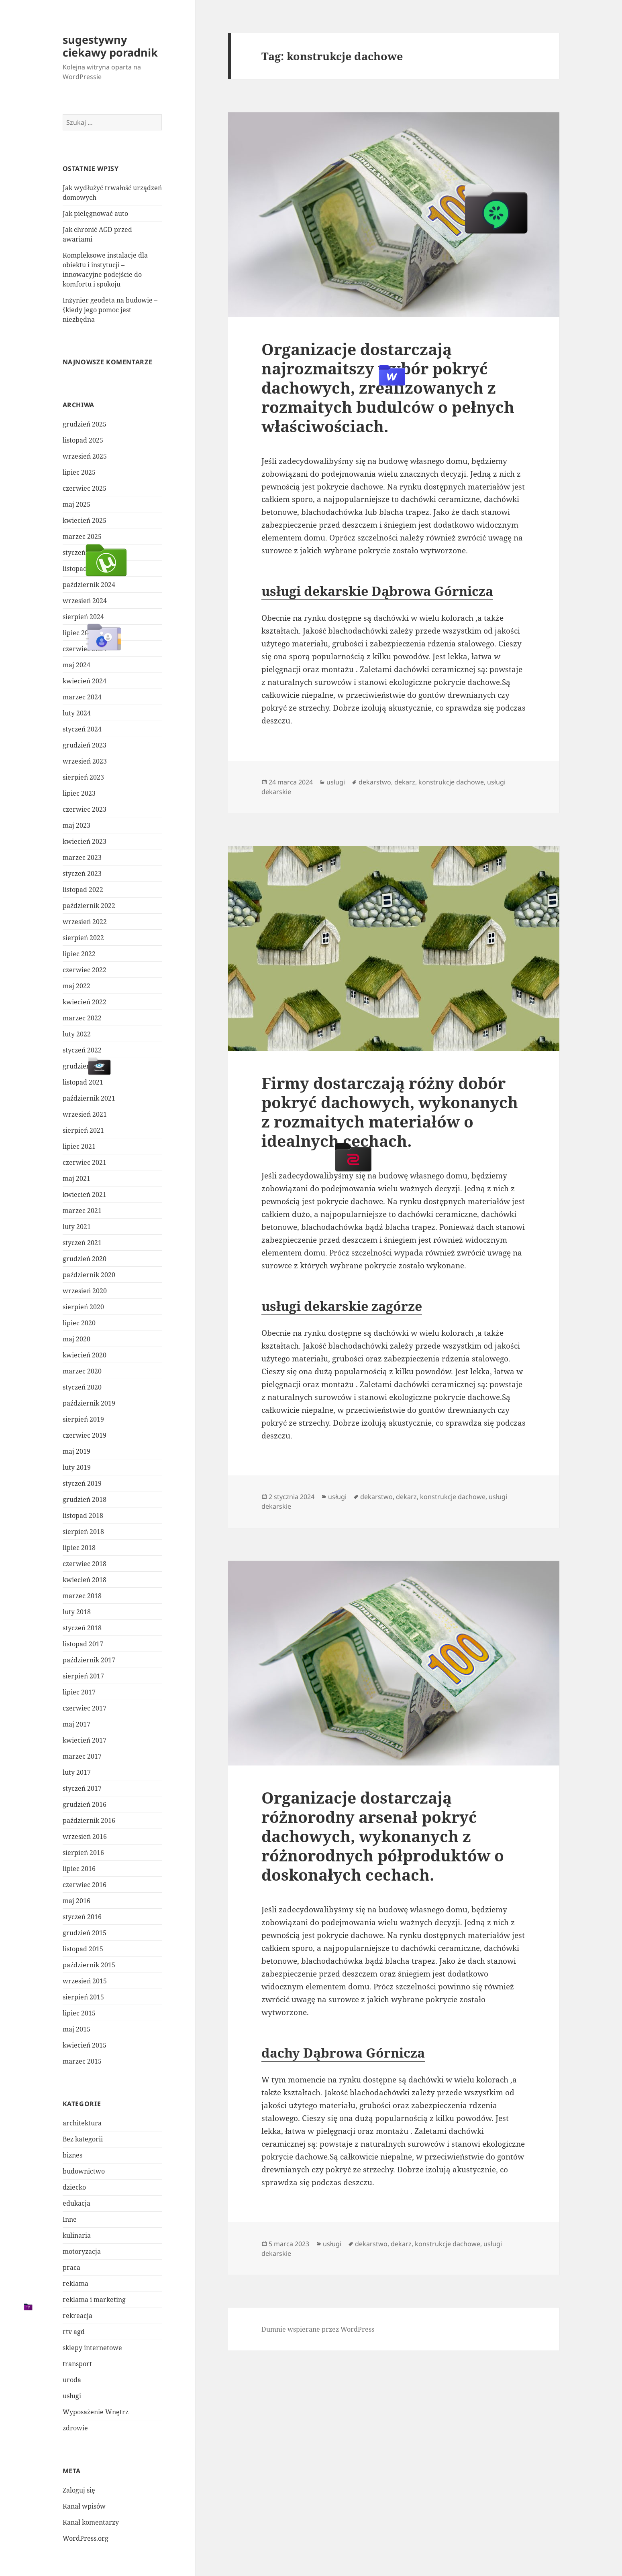 The width and height of the screenshot is (622, 2576). Describe the element at coordinates (28, 2307) in the screenshot. I see `open folder containing tidal music files` at that location.